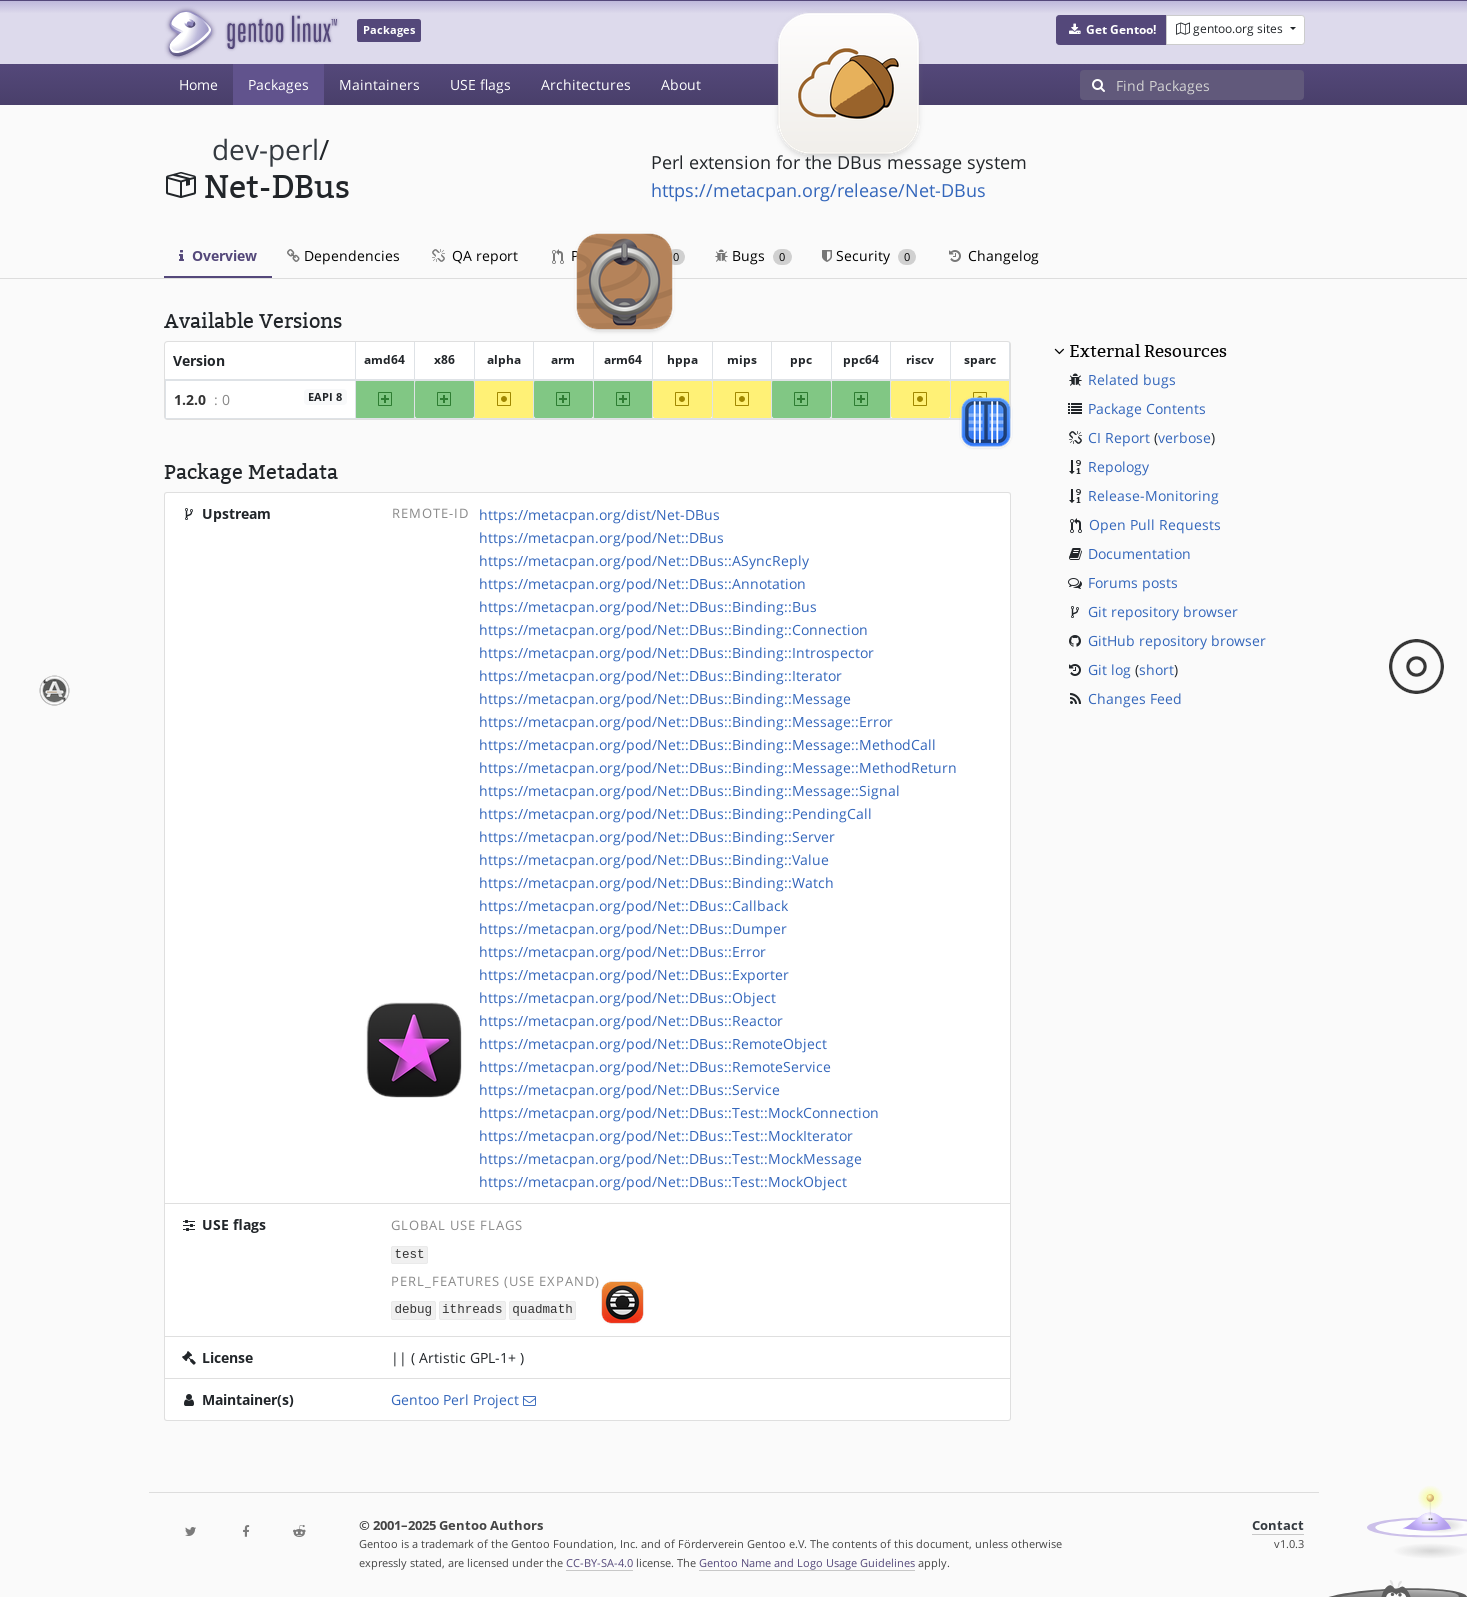 The height and width of the screenshot is (1597, 1467). What do you see at coordinates (624, 281) in the screenshot?
I see `open DoorKnocker app` at bounding box center [624, 281].